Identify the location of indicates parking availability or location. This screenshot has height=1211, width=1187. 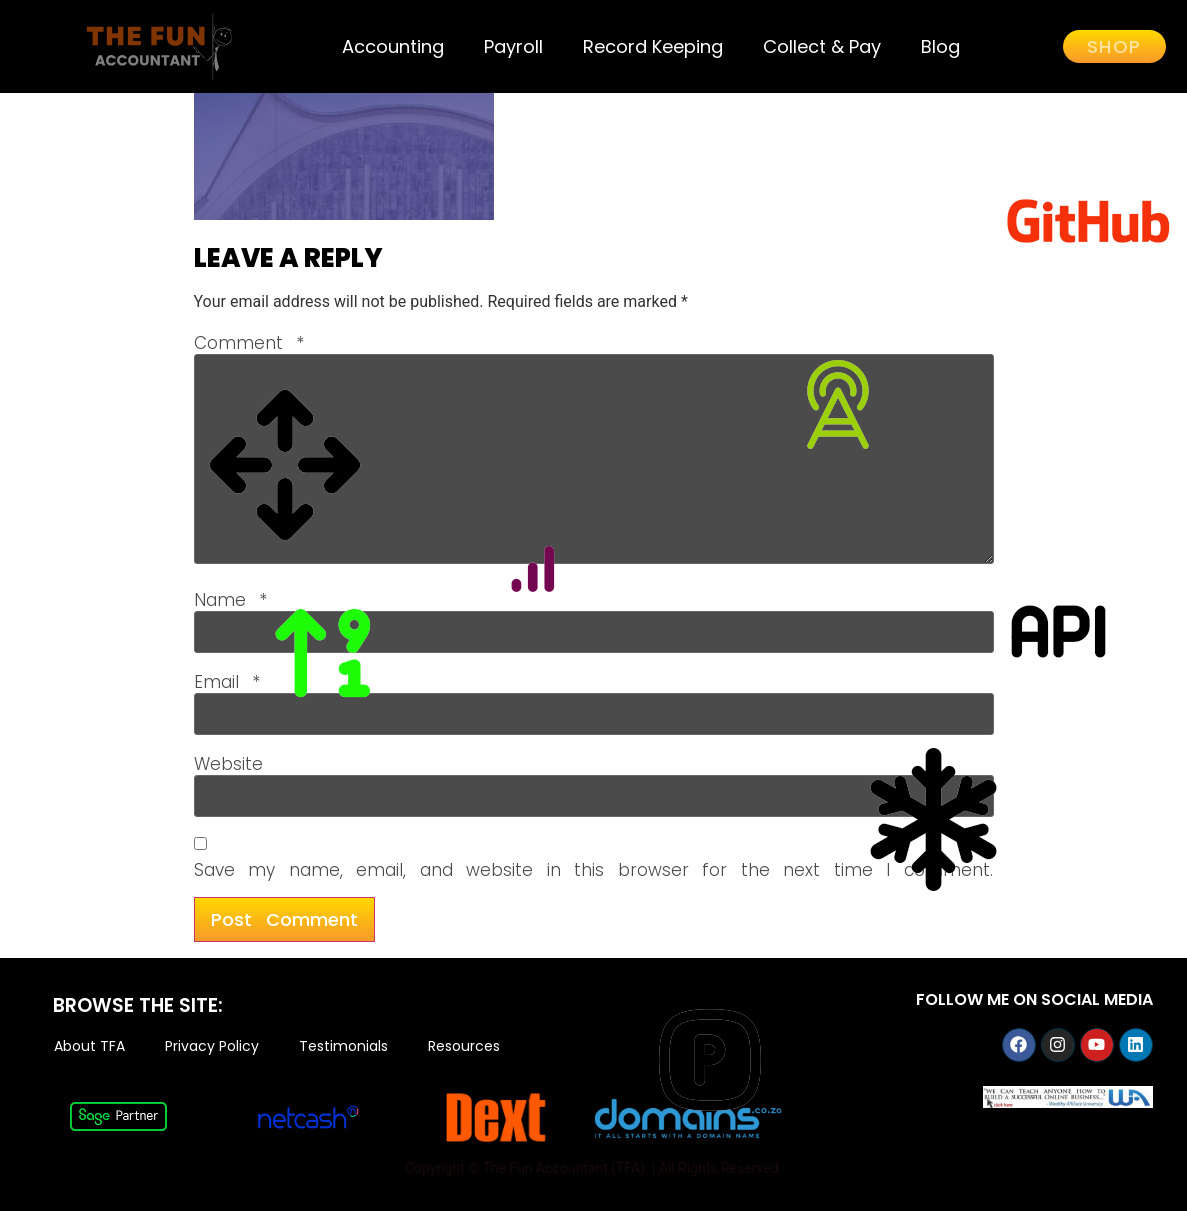
(710, 1060).